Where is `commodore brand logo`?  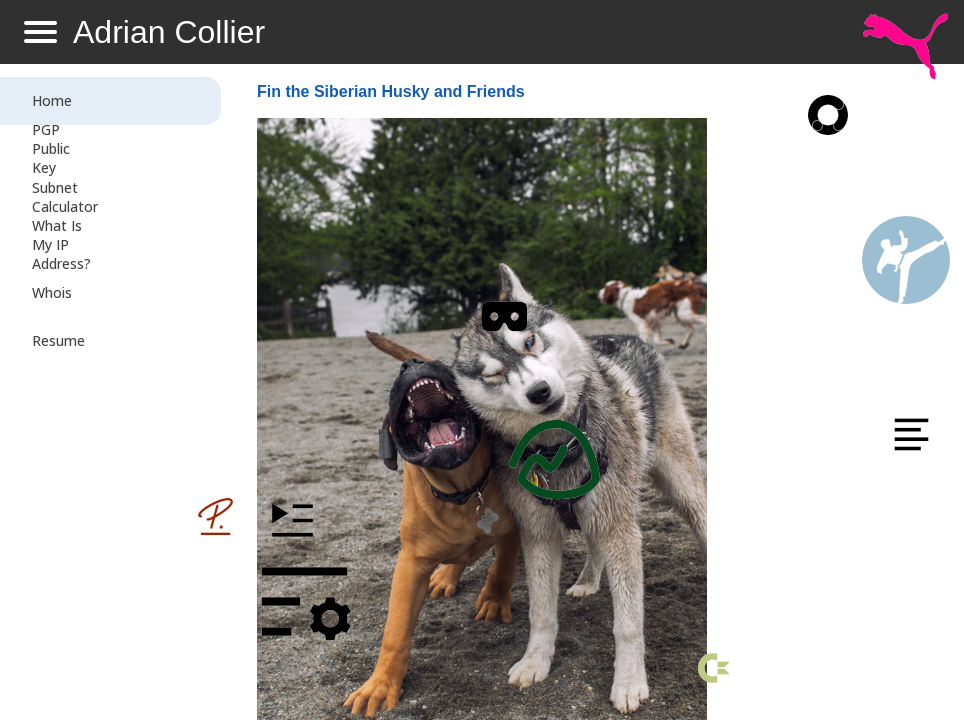
commodore brand logo is located at coordinates (714, 668).